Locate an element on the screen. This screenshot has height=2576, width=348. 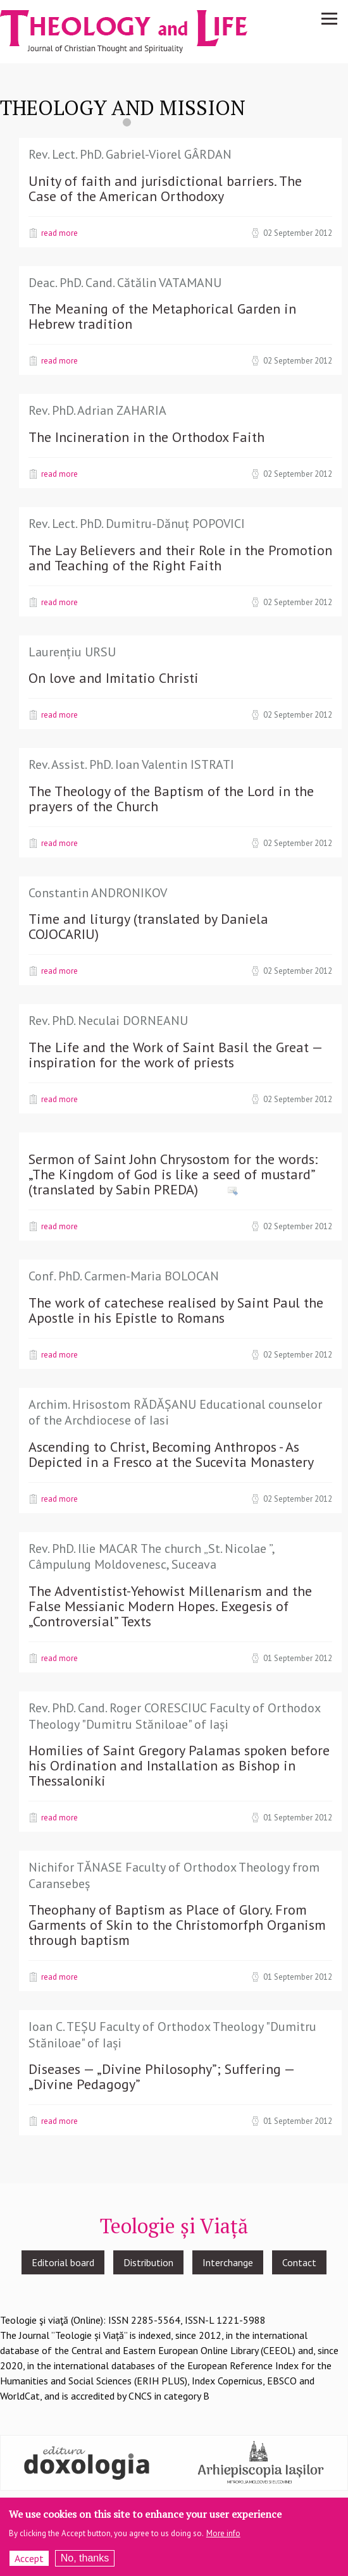
forward this email to another recipient is located at coordinates (232, 1190).